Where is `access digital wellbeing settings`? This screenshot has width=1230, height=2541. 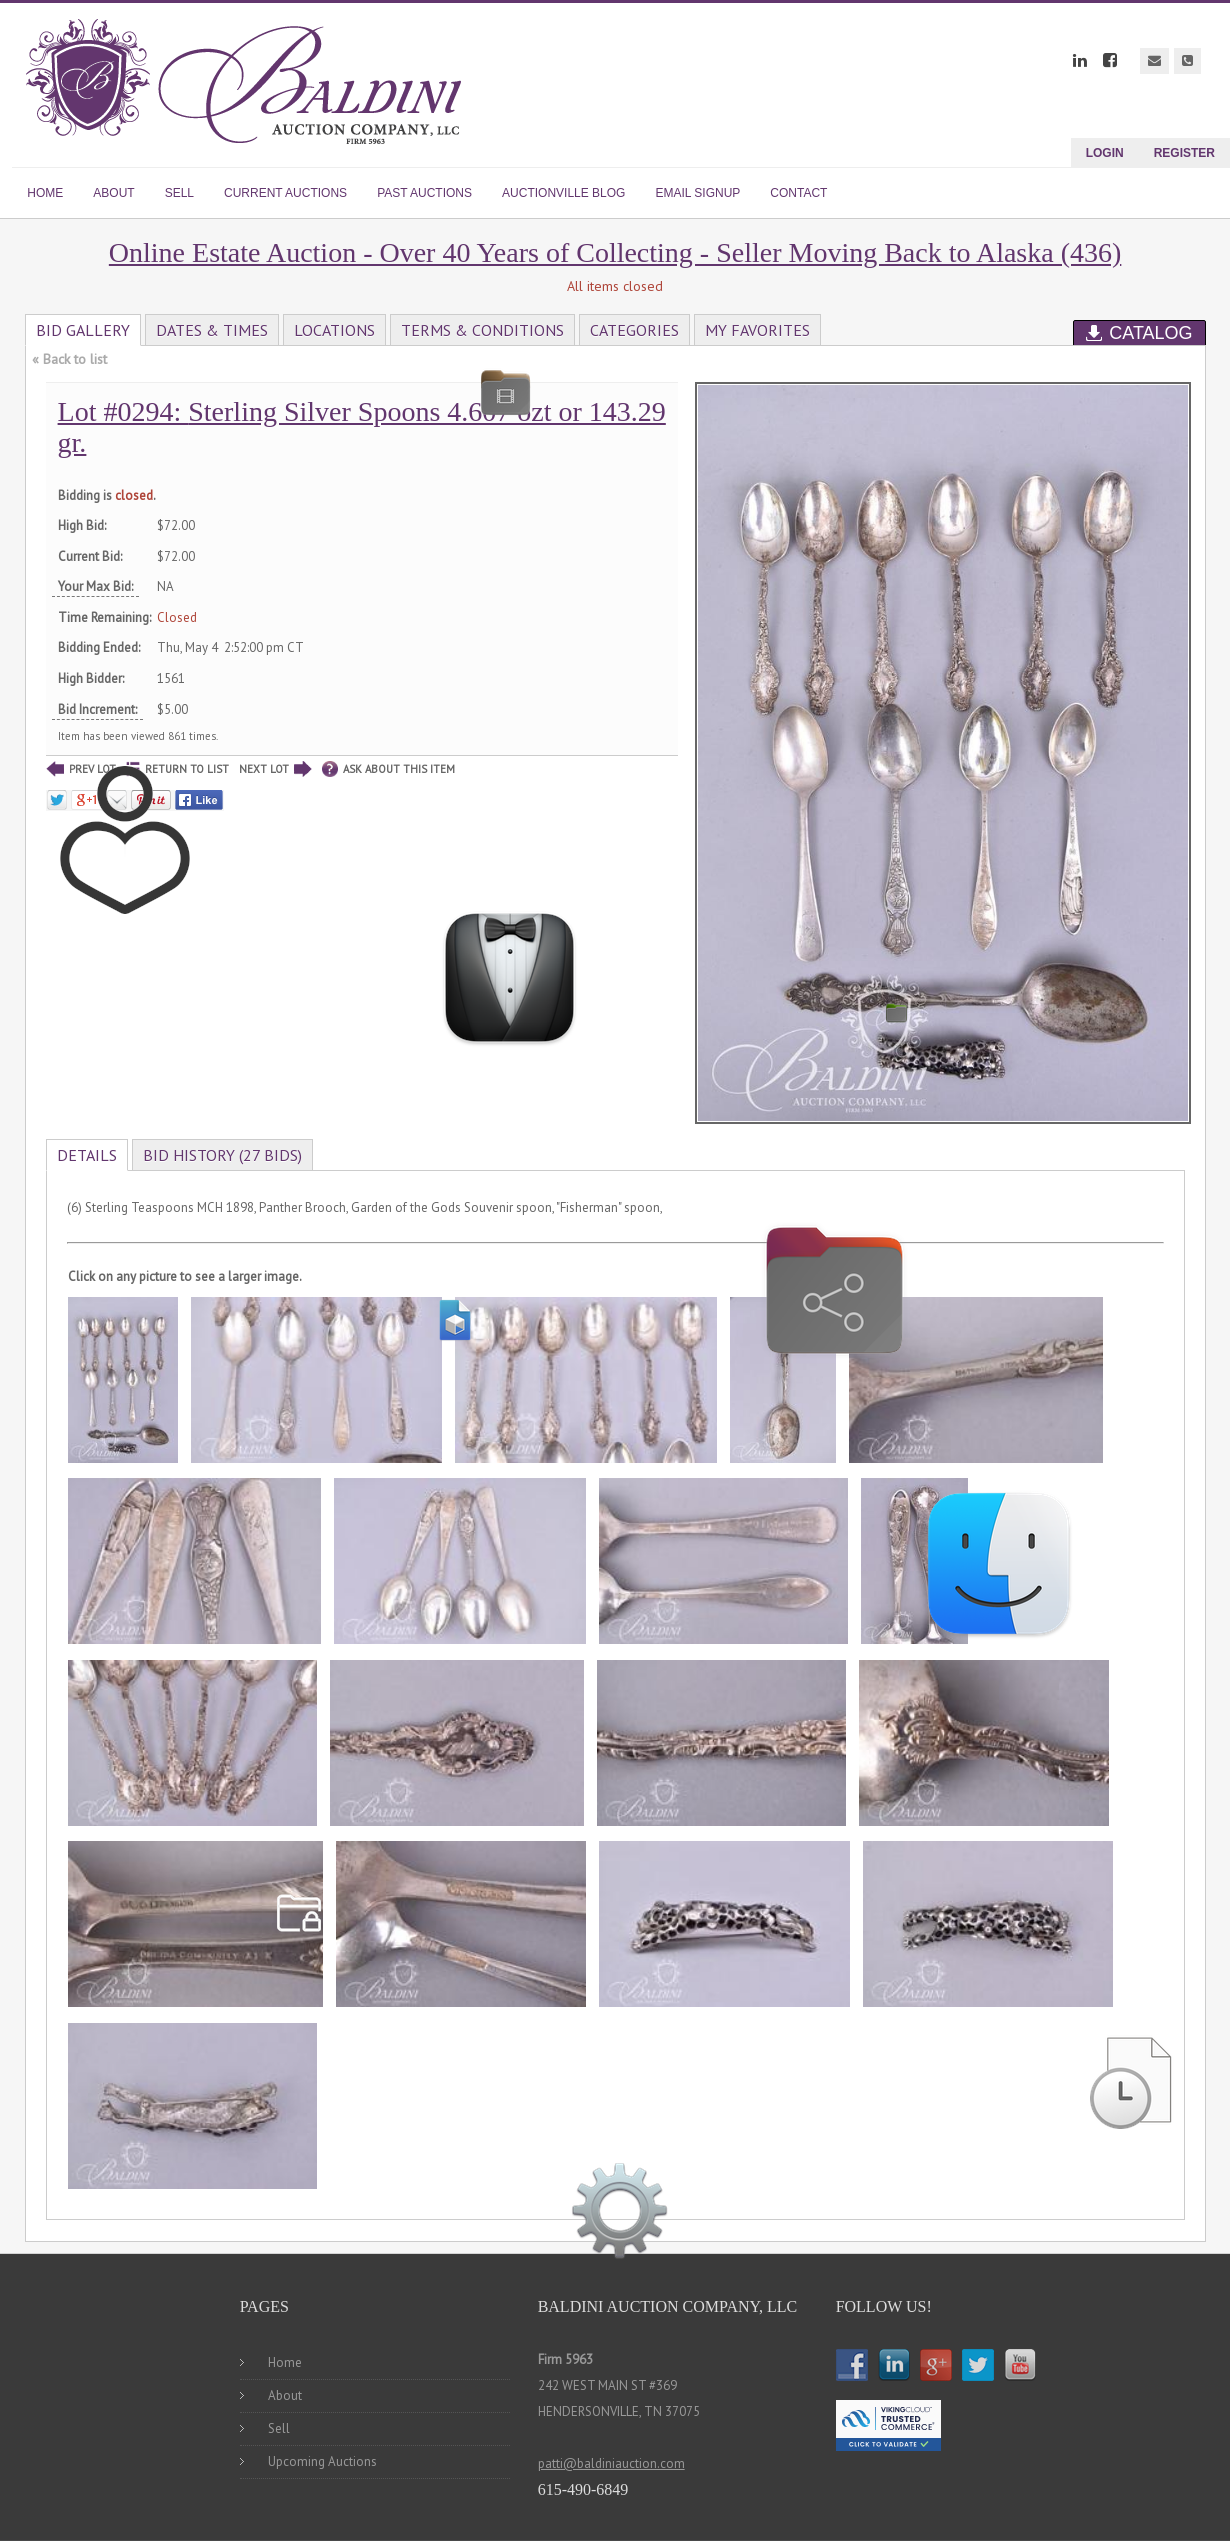
access digital wellbeing settings is located at coordinates (125, 840).